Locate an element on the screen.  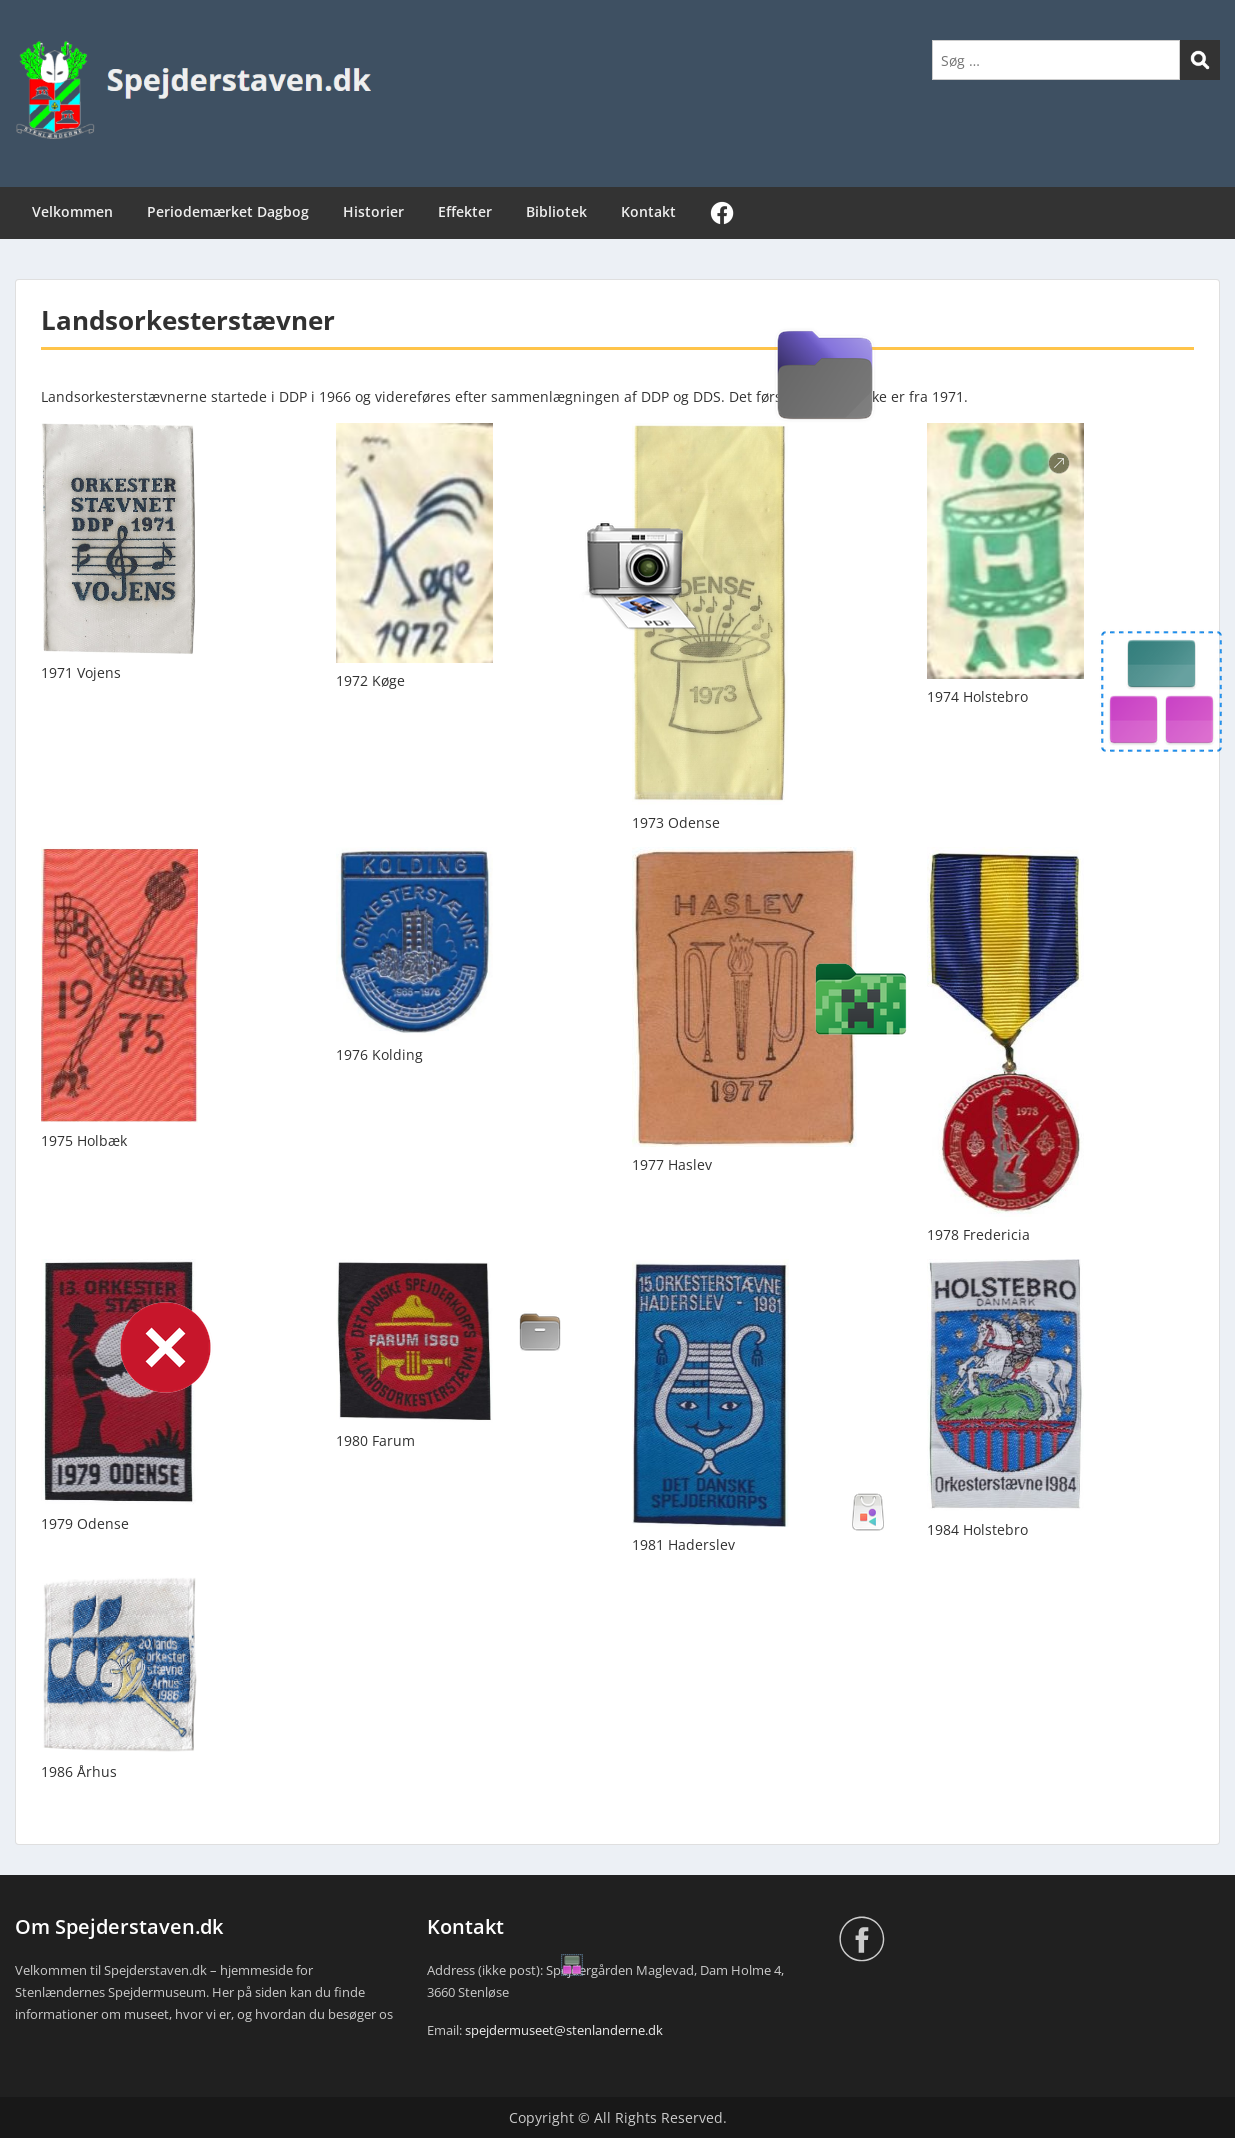
open the software center to browse and install apps is located at coordinates (868, 1512).